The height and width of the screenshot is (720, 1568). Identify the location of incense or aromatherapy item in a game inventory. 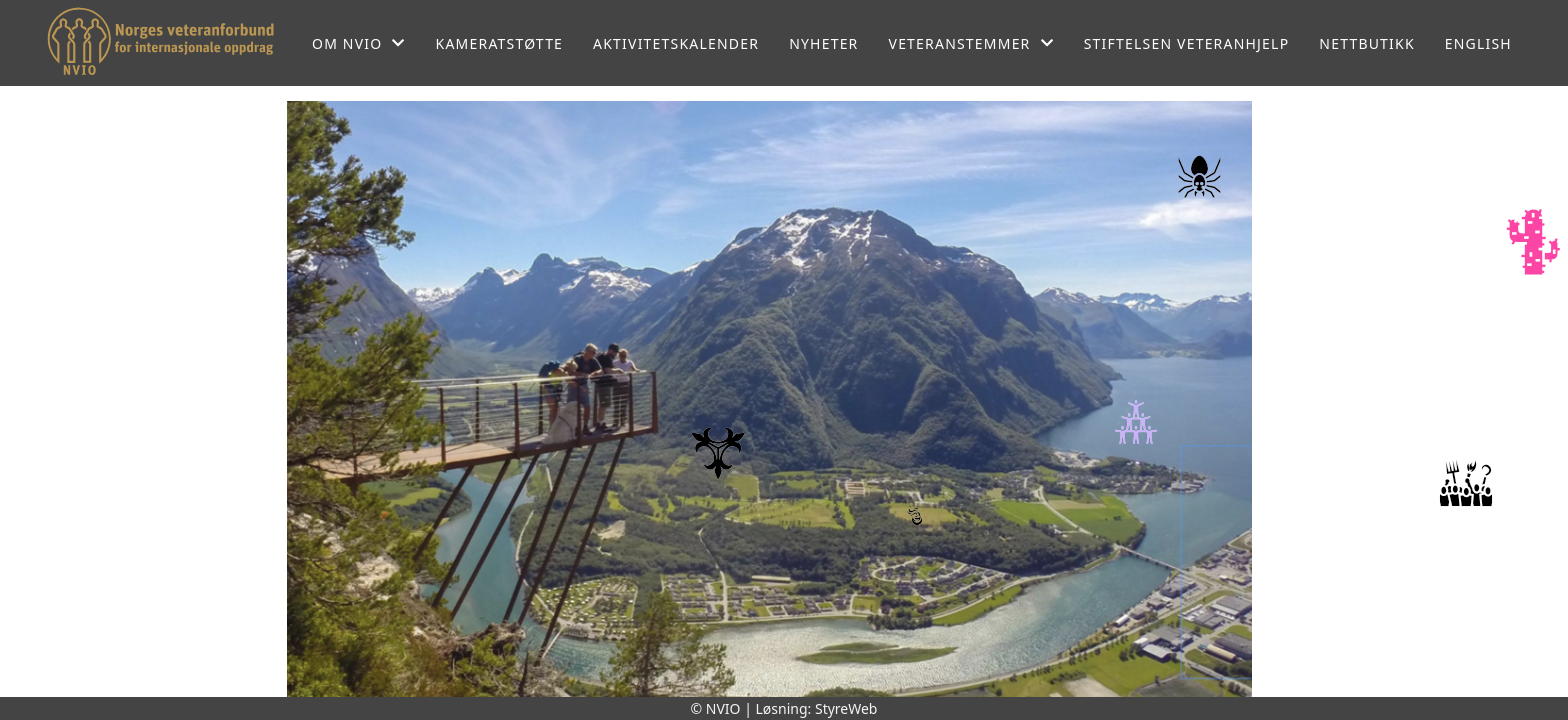
(915, 516).